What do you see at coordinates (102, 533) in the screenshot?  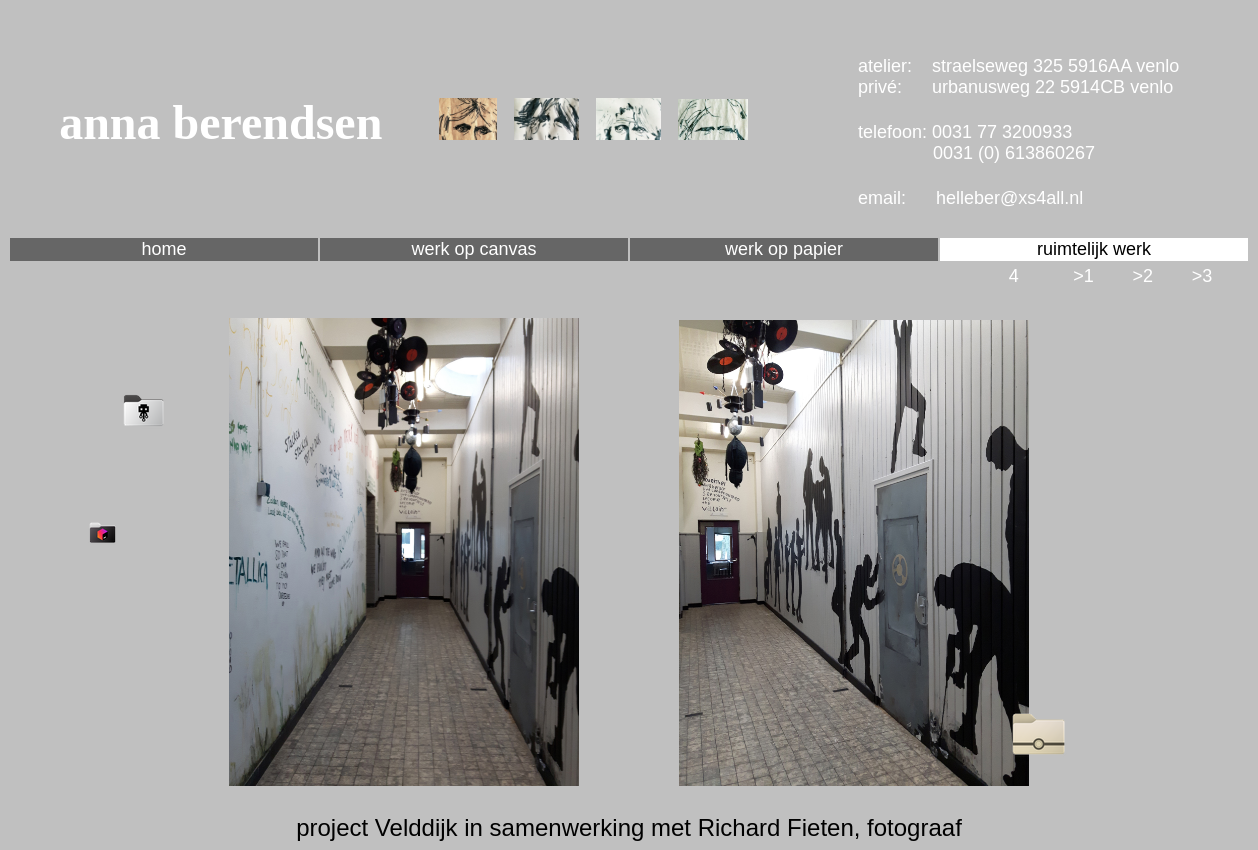 I see `open folder containing JetBrains Toolbox projects` at bounding box center [102, 533].